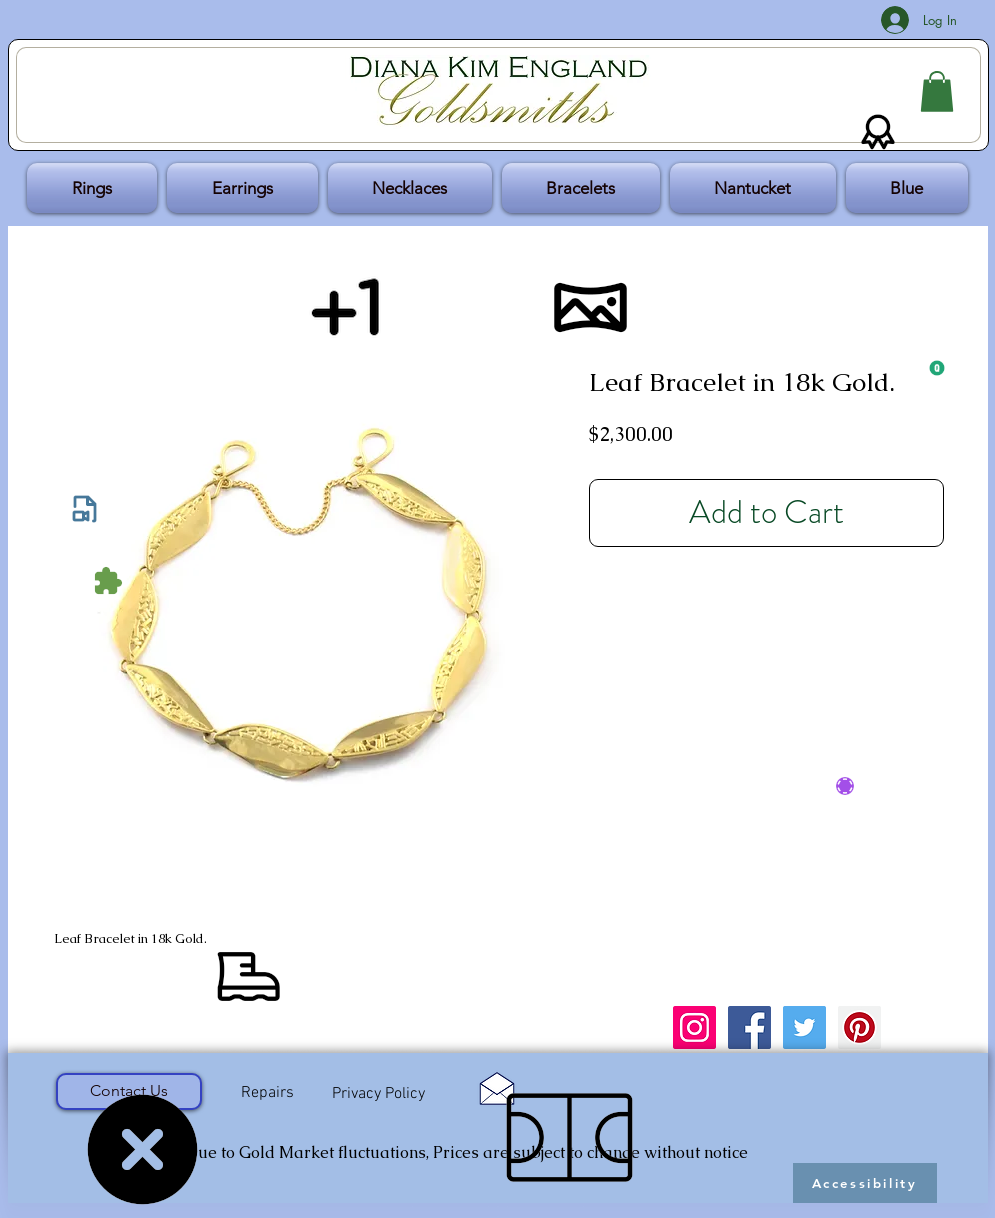  What do you see at coordinates (142, 1149) in the screenshot?
I see `close or dismiss a dialog` at bounding box center [142, 1149].